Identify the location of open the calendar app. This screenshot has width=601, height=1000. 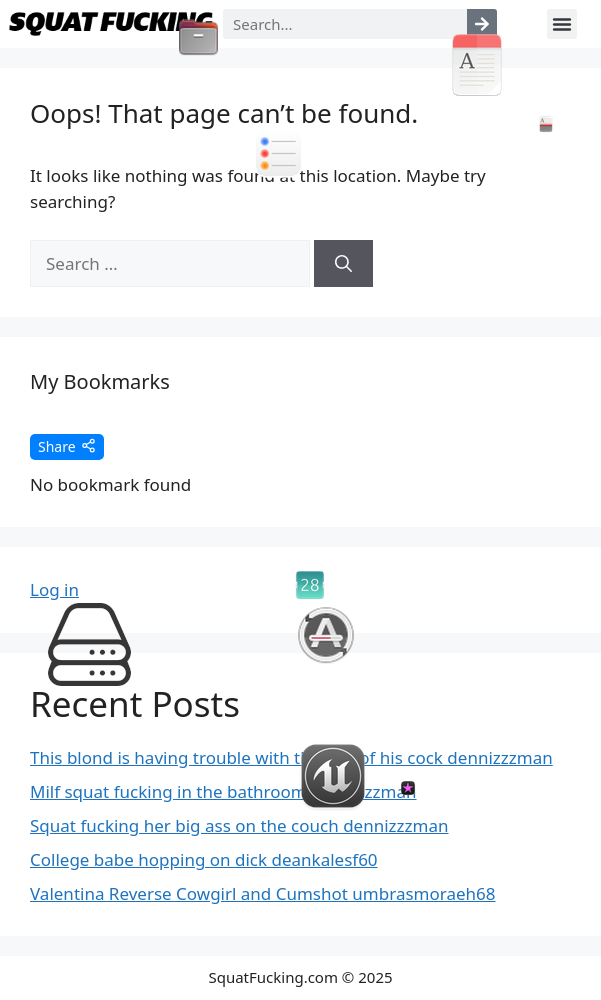
(310, 585).